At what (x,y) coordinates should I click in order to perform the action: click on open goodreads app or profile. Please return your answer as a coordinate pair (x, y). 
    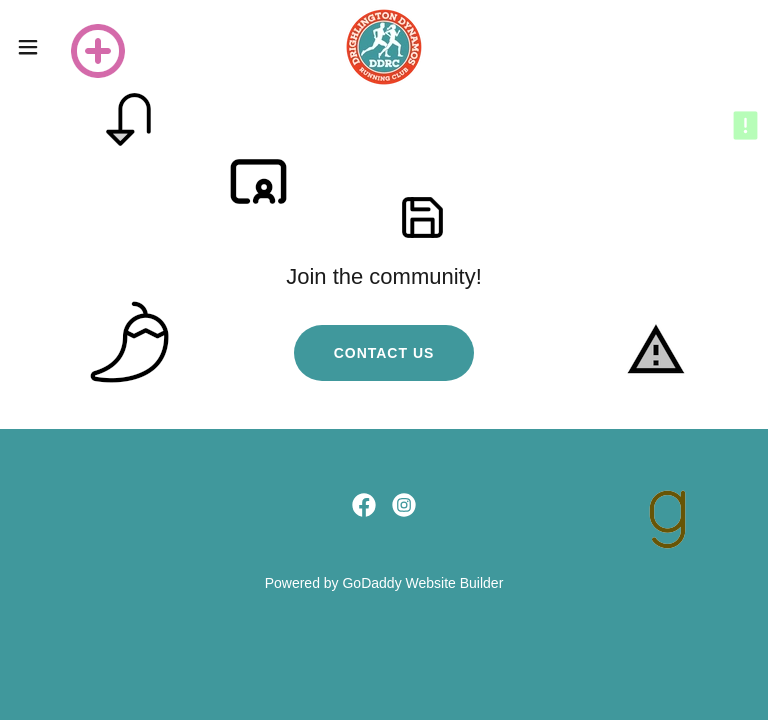
    Looking at the image, I should click on (667, 519).